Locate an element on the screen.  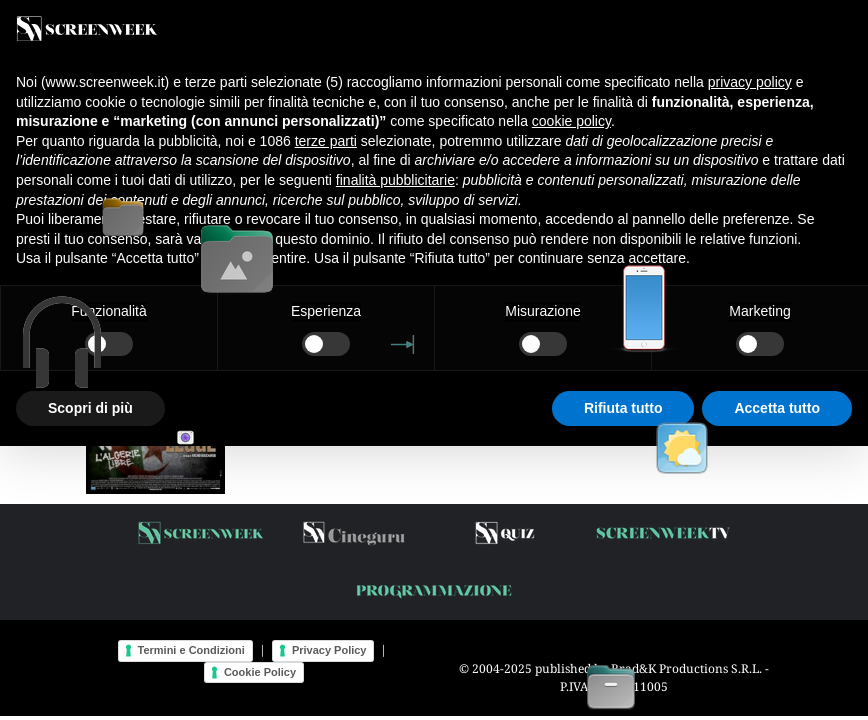
open the weather app is located at coordinates (682, 448).